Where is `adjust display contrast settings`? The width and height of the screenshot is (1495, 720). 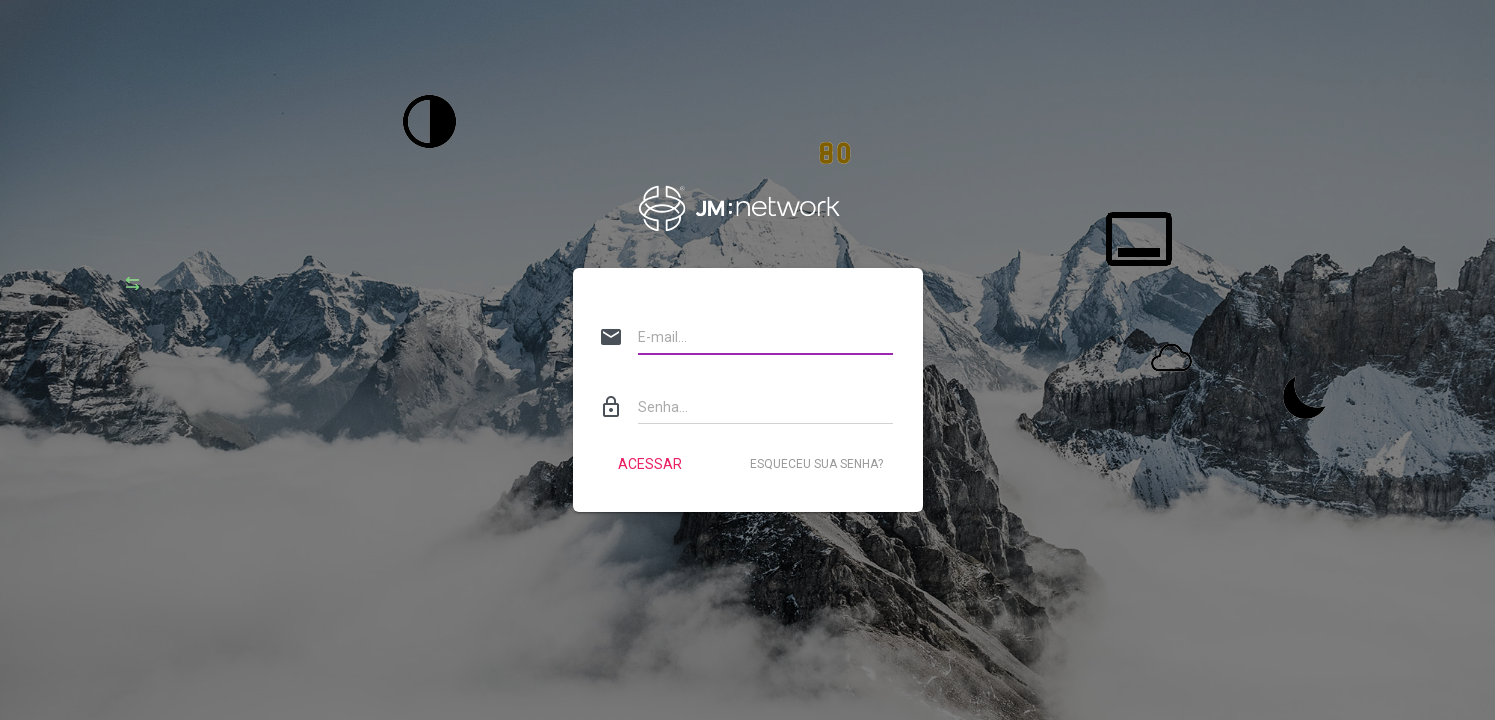
adjust display contrast settings is located at coordinates (429, 121).